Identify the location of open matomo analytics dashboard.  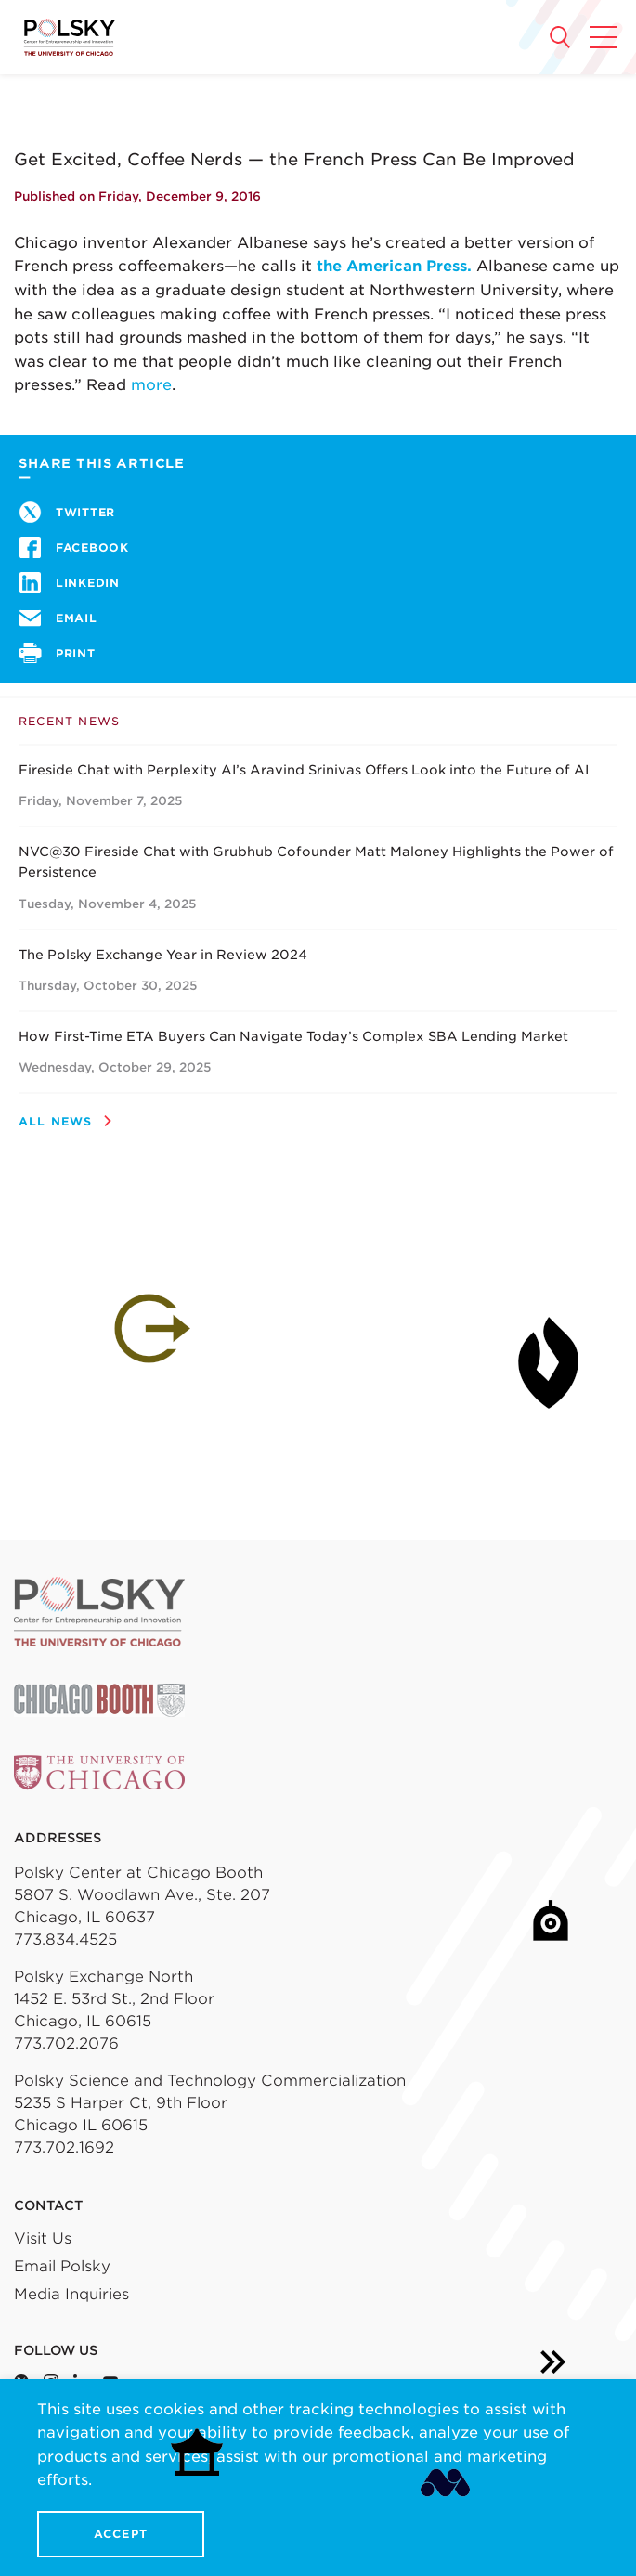
(445, 2482).